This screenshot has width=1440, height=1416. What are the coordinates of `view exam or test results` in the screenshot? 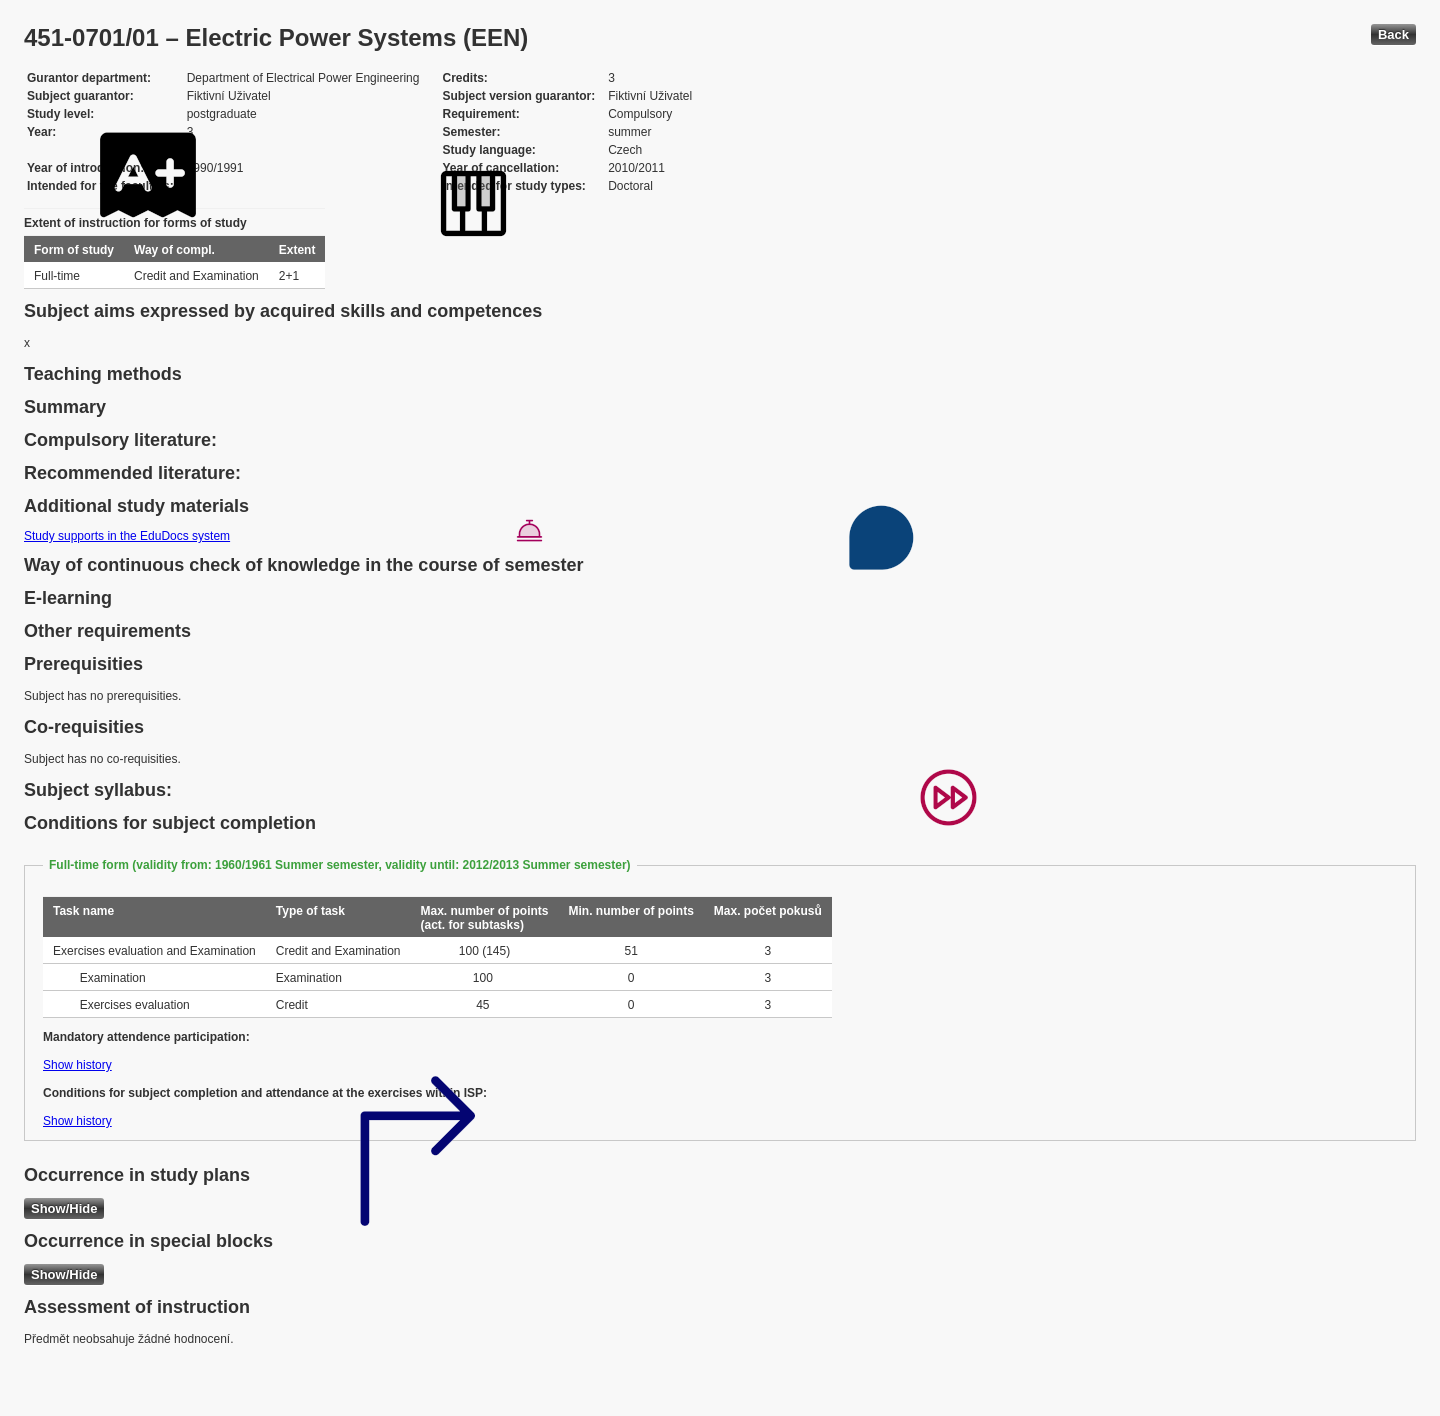 It's located at (148, 173).